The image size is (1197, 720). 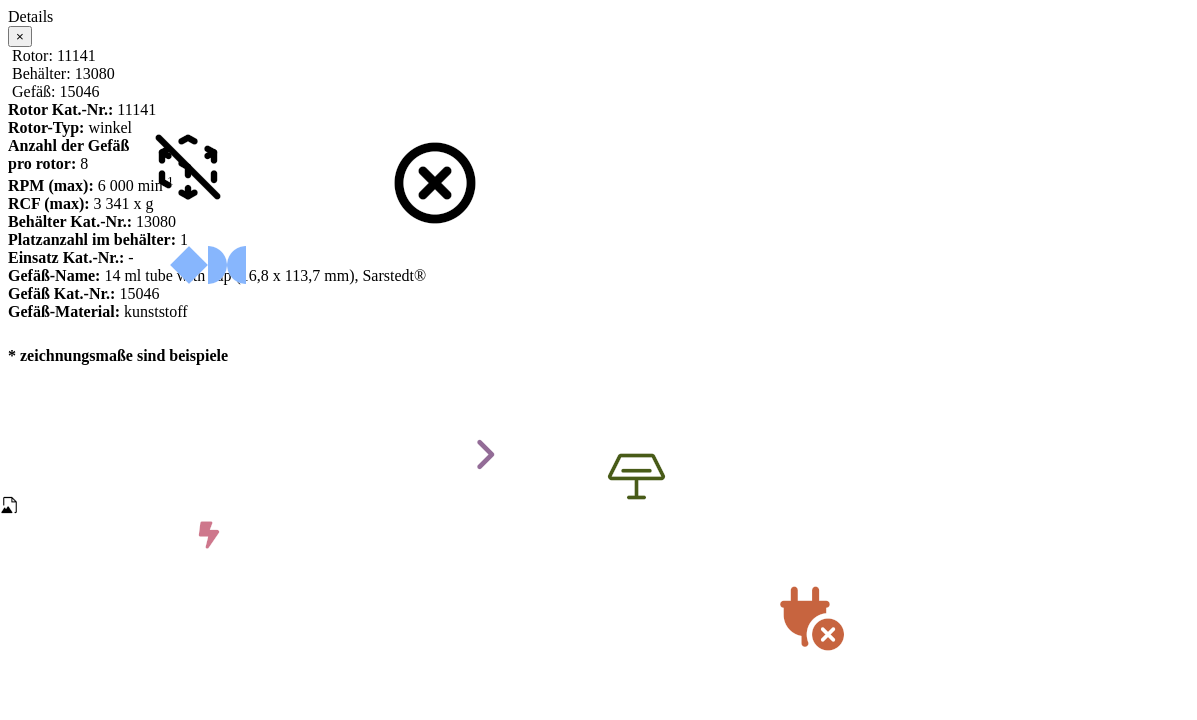 What do you see at coordinates (208, 265) in the screenshot?
I see `42 school / 42 group logo` at bounding box center [208, 265].